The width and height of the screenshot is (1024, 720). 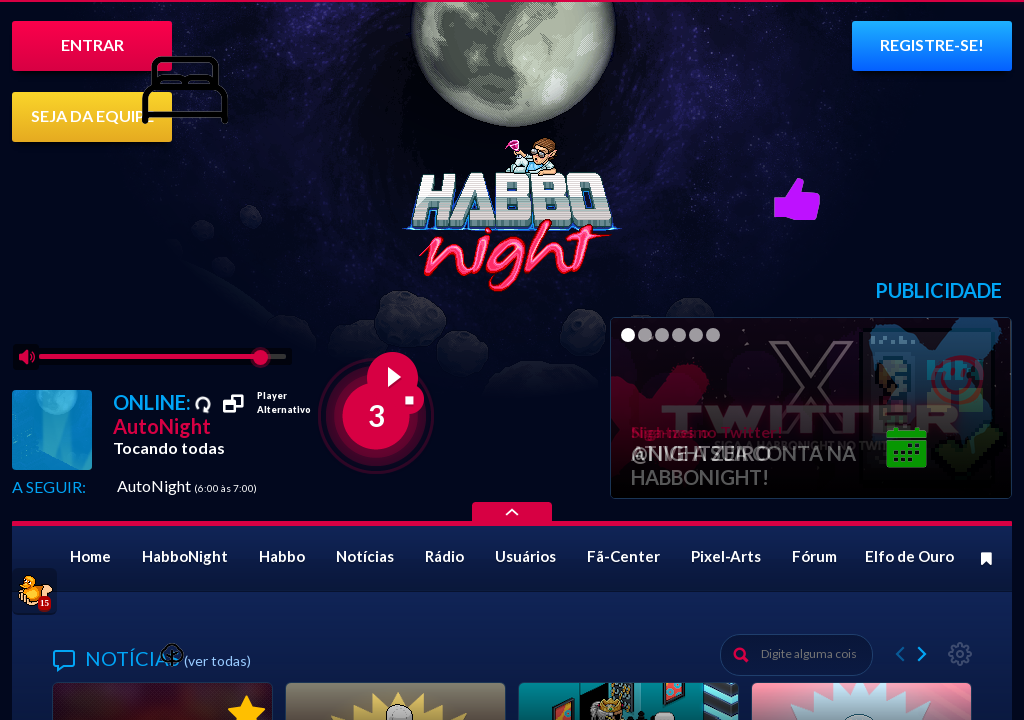 I want to click on access nature or outdoor-related content, so click(x=172, y=655).